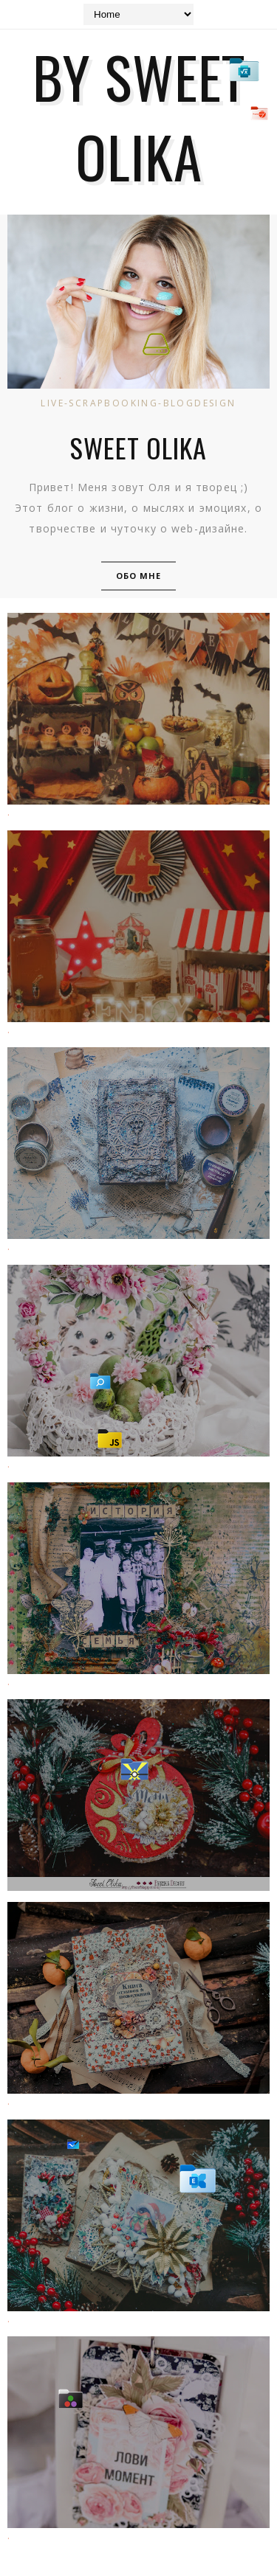  What do you see at coordinates (197, 2179) in the screenshot?
I see `open microsoft exchange folder` at bounding box center [197, 2179].